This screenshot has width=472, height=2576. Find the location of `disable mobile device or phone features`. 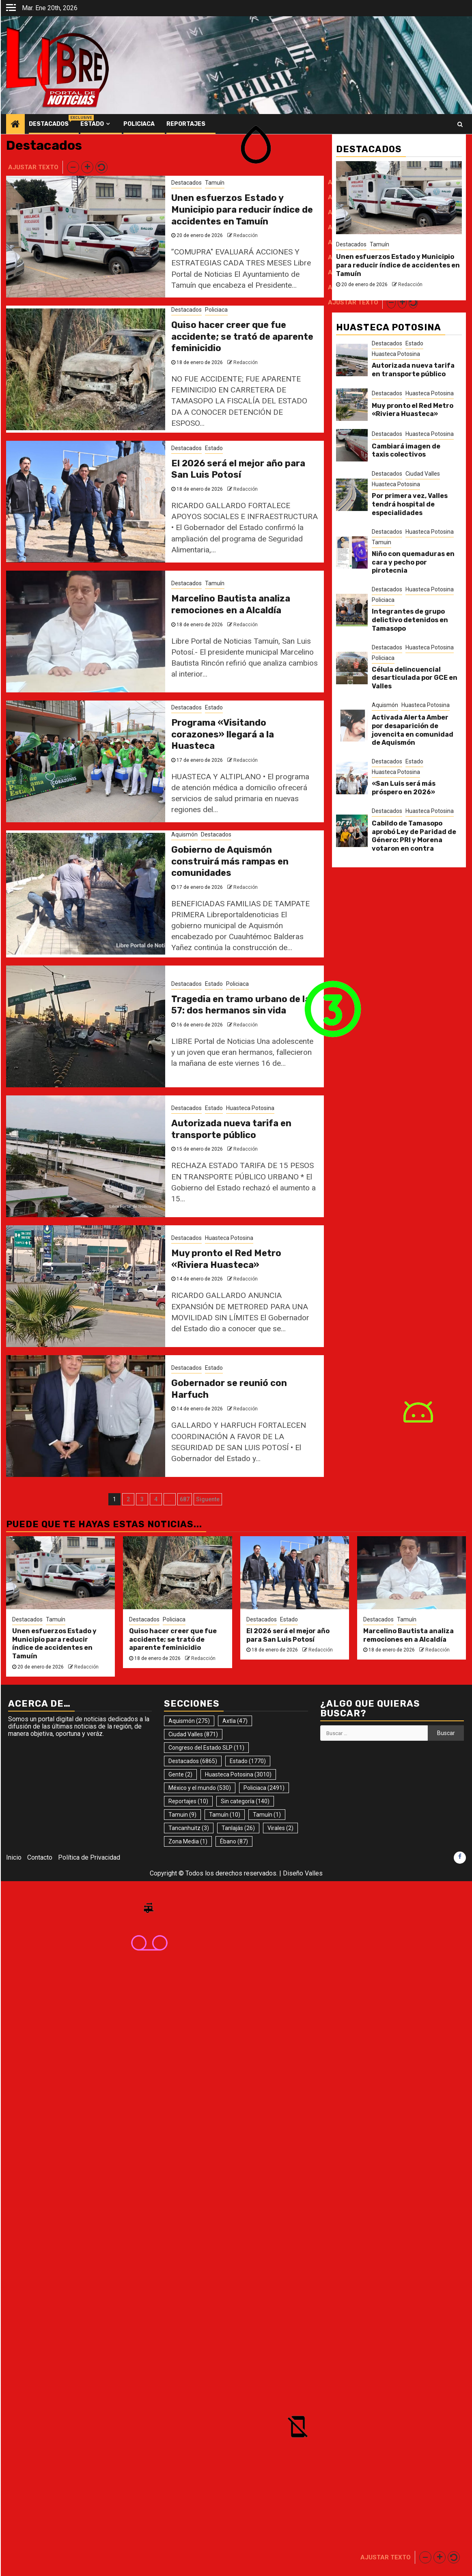

disable mobile device or phone features is located at coordinates (298, 2427).